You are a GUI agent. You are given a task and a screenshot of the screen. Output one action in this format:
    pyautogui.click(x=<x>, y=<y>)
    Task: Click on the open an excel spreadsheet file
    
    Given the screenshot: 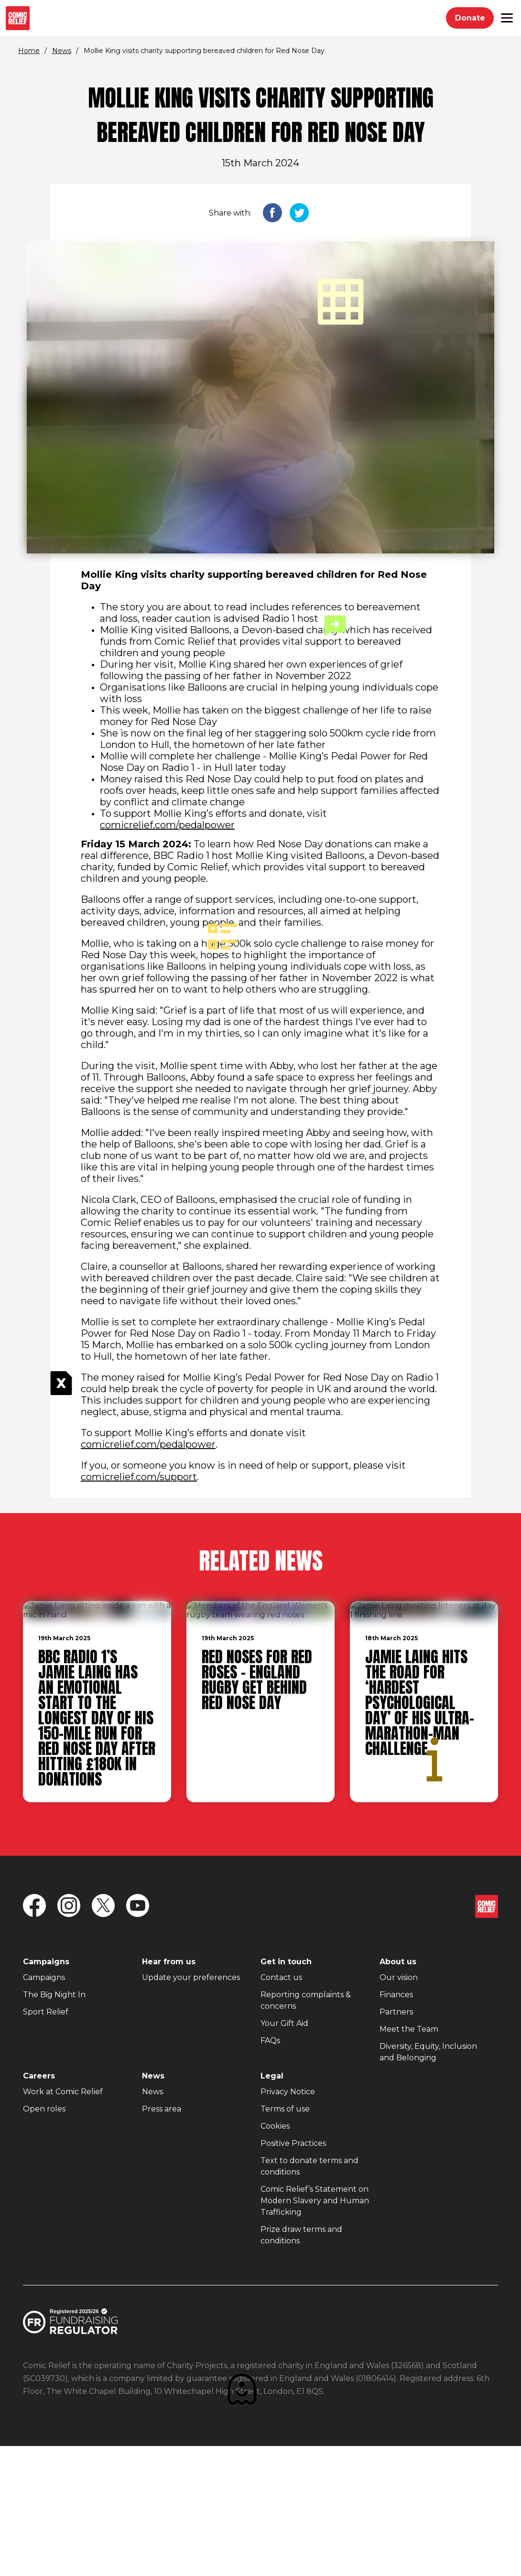 What is the action you would take?
    pyautogui.click(x=61, y=1383)
    